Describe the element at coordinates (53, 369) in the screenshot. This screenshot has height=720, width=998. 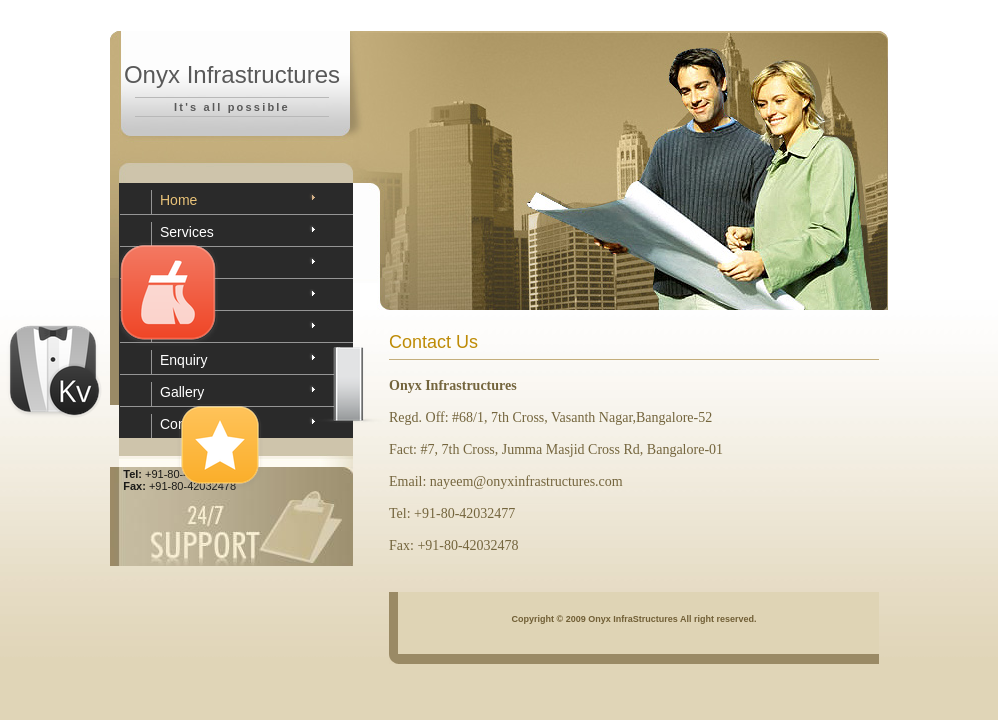
I see `open kvantum theme manager` at that location.